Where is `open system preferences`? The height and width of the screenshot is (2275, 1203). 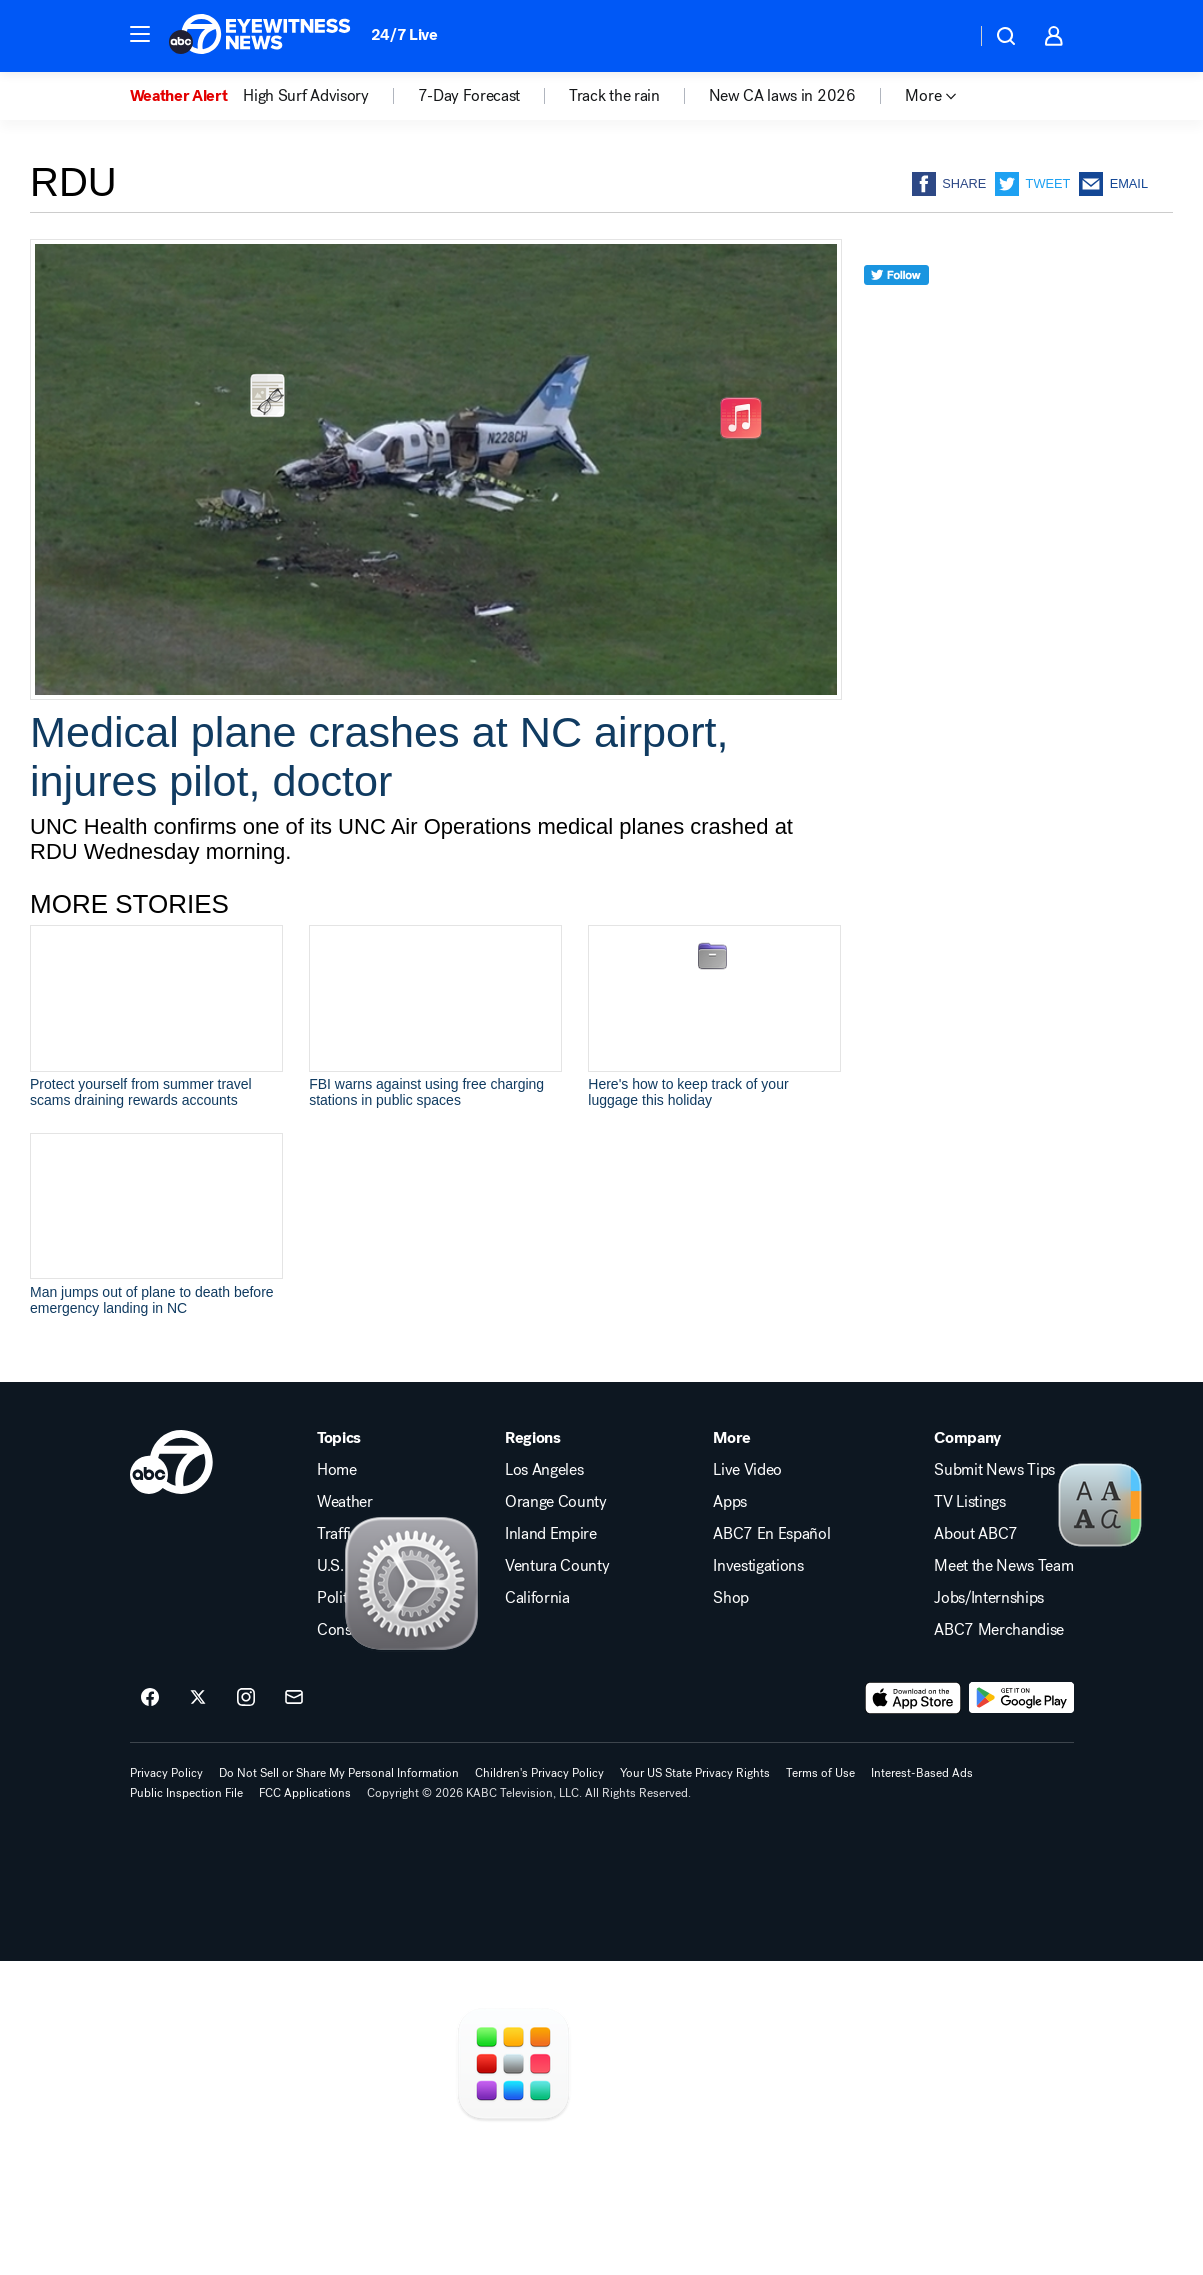
open system preferences is located at coordinates (411, 1583).